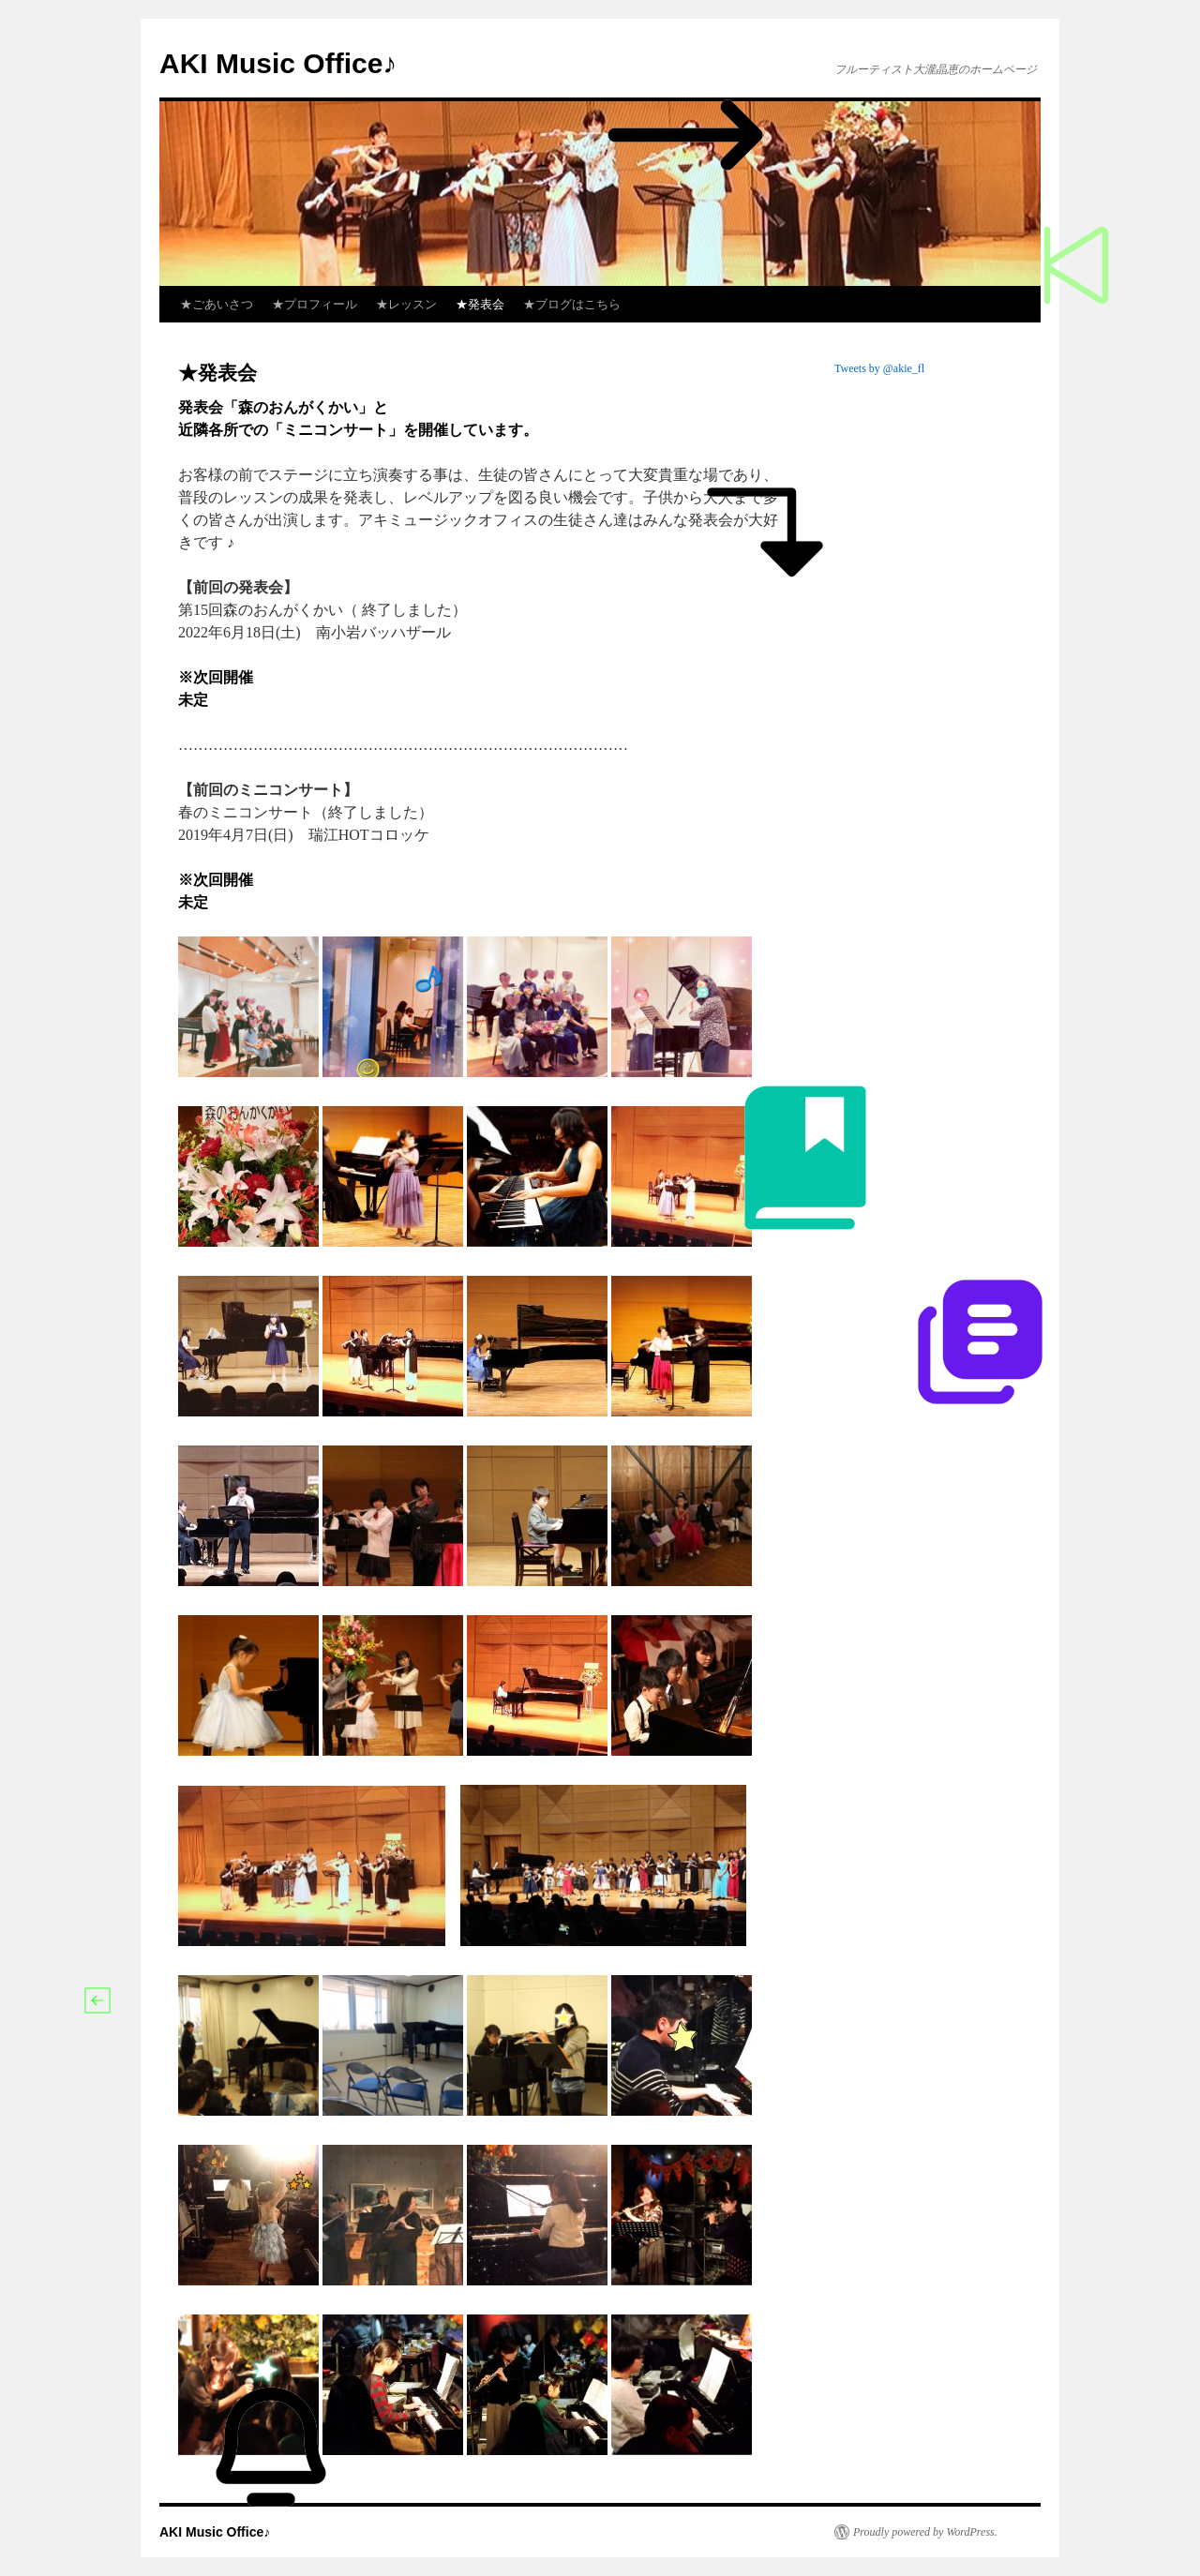 The height and width of the screenshot is (2576, 1200). Describe the element at coordinates (1076, 265) in the screenshot. I see `skip to previous track` at that location.